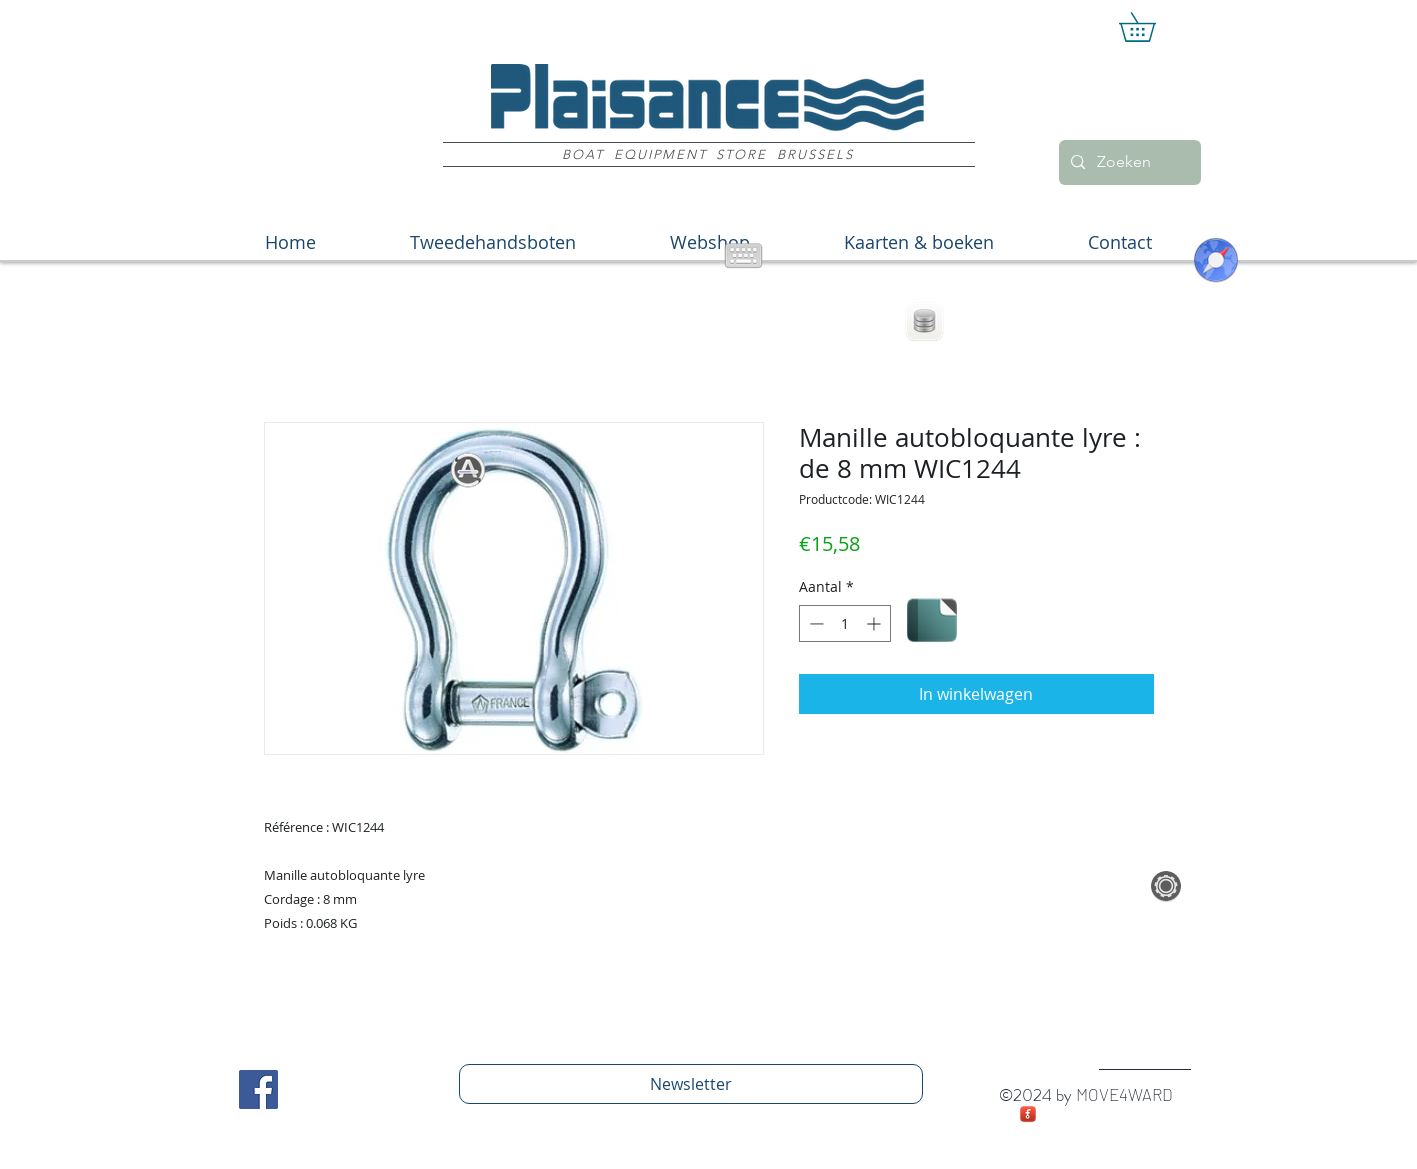 The height and width of the screenshot is (1169, 1417). What do you see at coordinates (932, 619) in the screenshot?
I see `change desktop wallpaper settings` at bounding box center [932, 619].